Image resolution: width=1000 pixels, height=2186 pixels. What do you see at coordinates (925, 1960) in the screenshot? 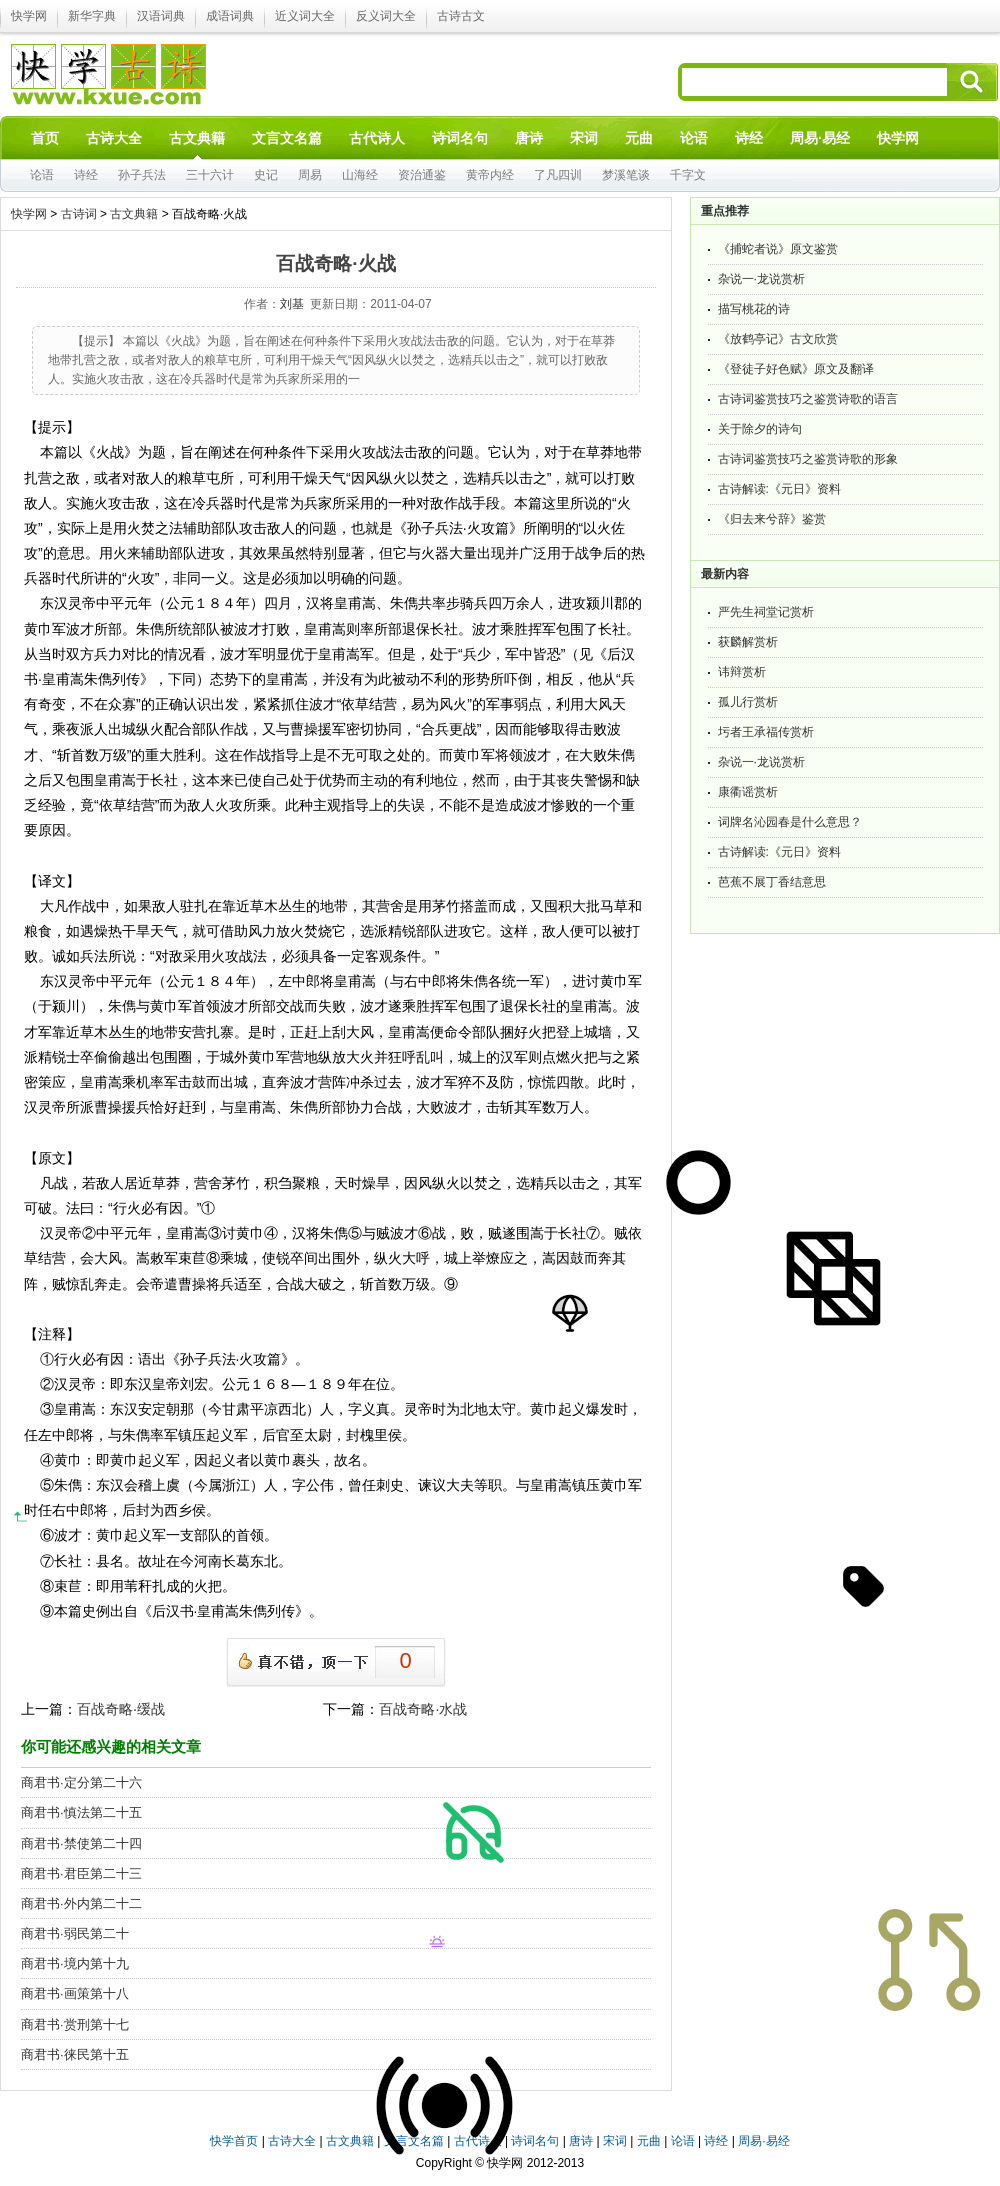
I see `create a new pull request` at bounding box center [925, 1960].